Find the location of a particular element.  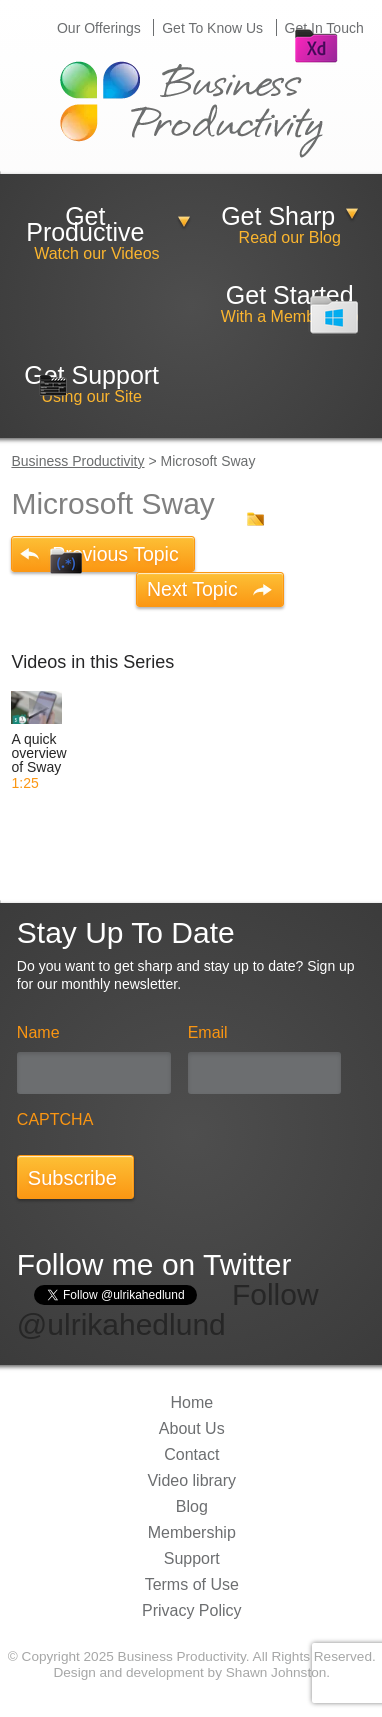

open your movies folder is located at coordinates (53, 386).